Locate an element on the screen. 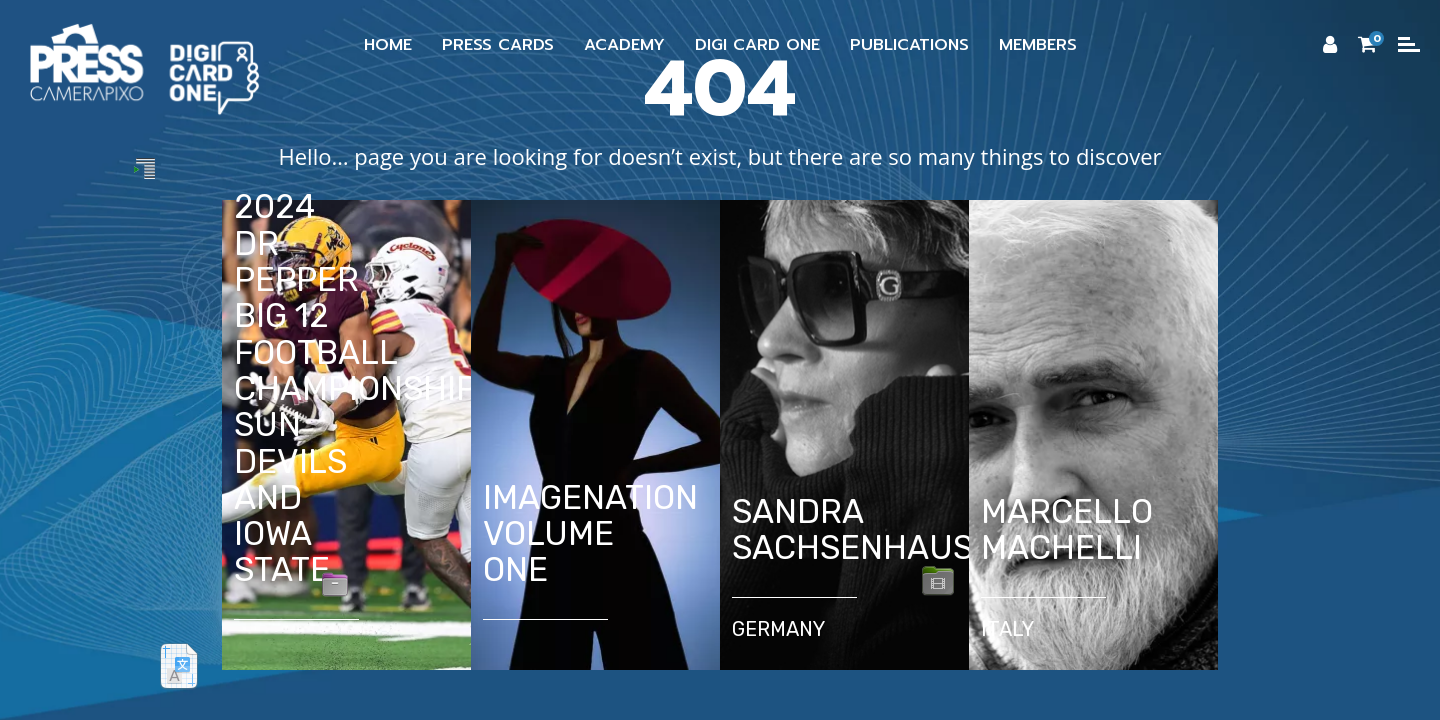 Image resolution: width=1440 pixels, height=720 pixels. a gettext translation template file (.pot) is located at coordinates (179, 666).